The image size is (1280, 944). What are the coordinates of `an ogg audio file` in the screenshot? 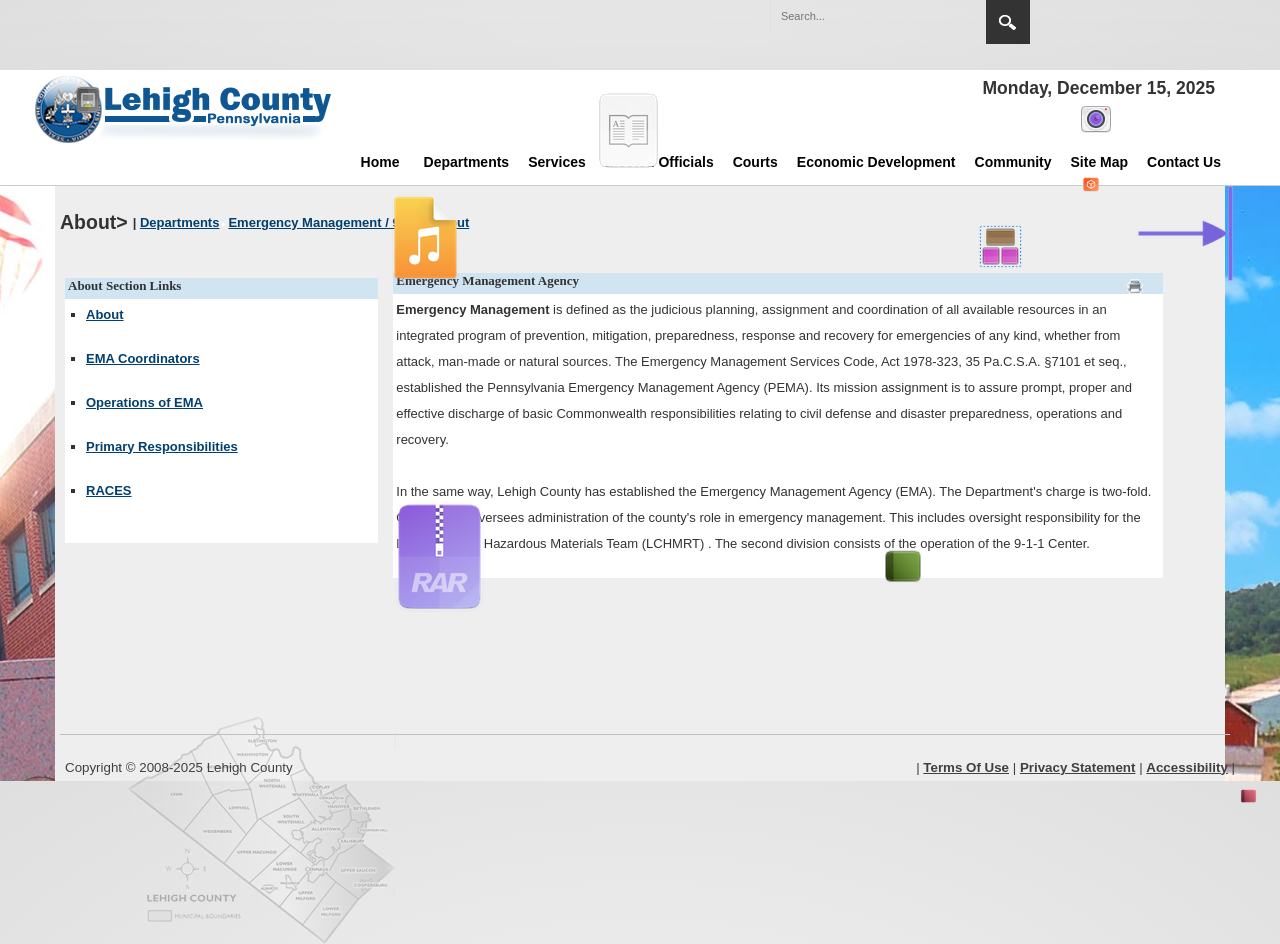 It's located at (425, 237).